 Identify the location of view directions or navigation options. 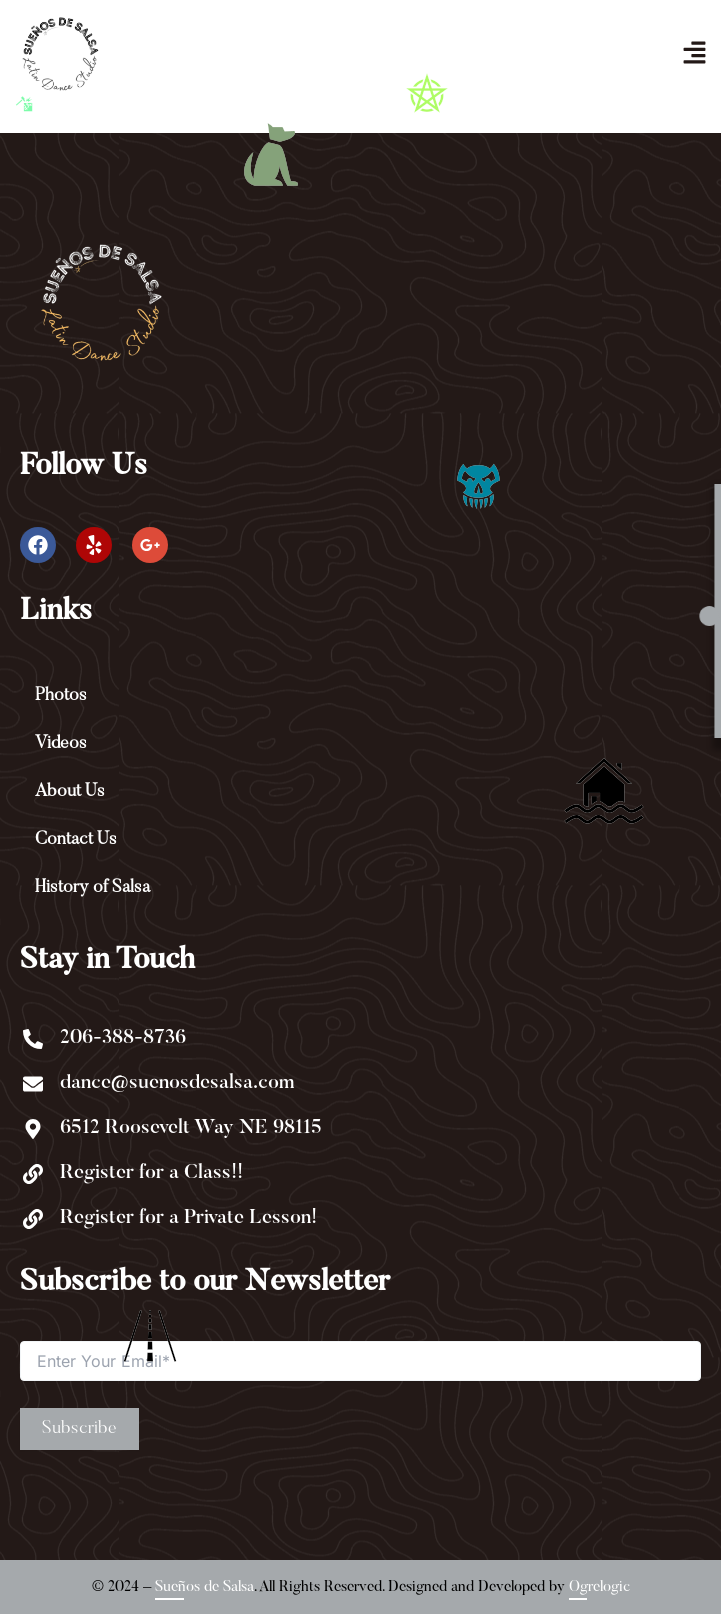
(150, 1336).